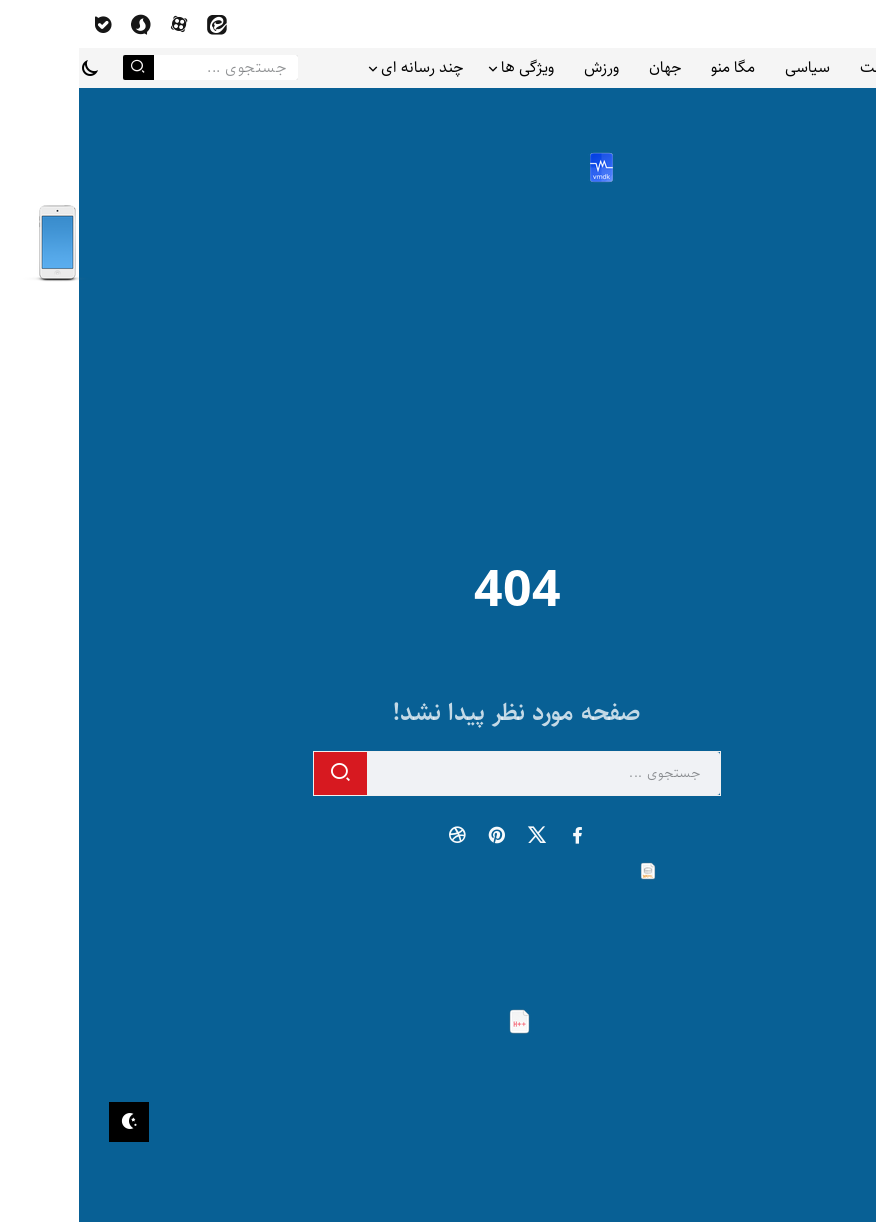 The height and width of the screenshot is (1222, 876). I want to click on c++ header file, so click(519, 1021).